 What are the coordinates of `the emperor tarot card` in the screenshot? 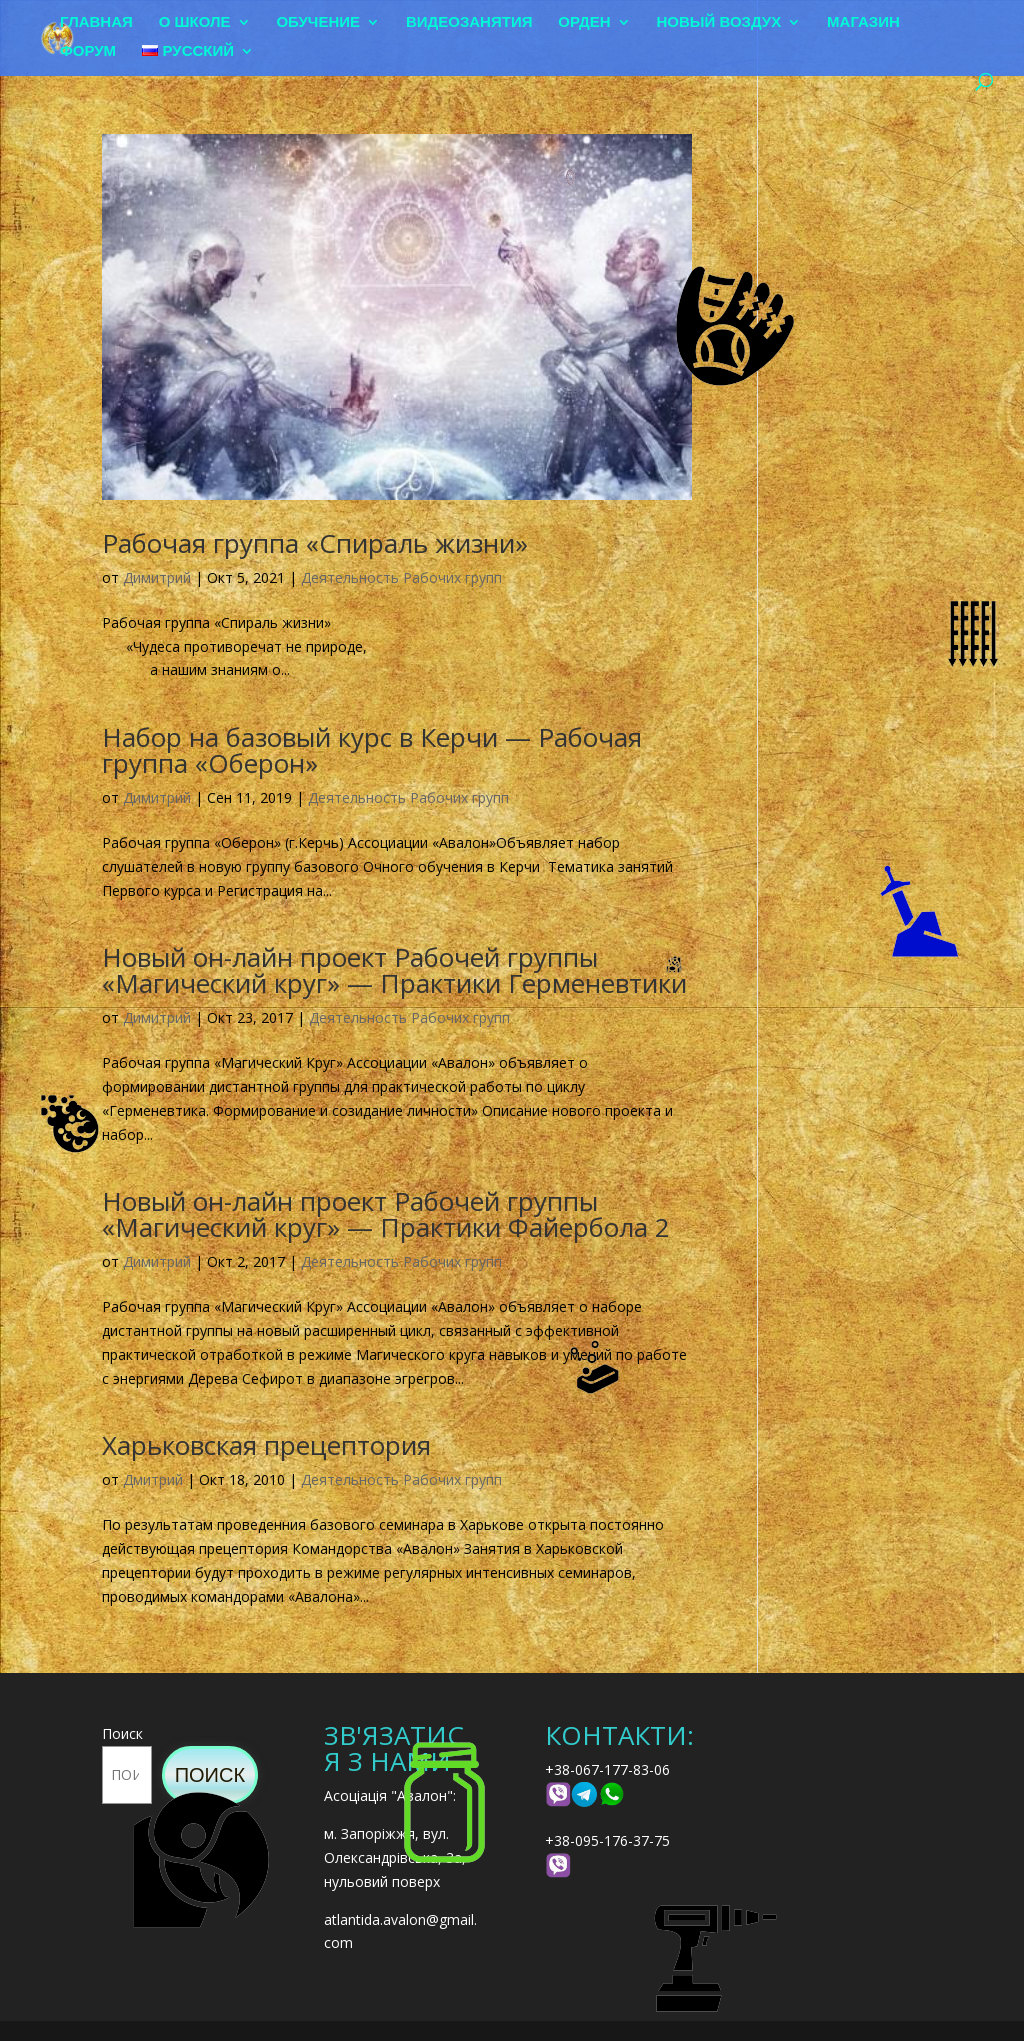 It's located at (674, 964).